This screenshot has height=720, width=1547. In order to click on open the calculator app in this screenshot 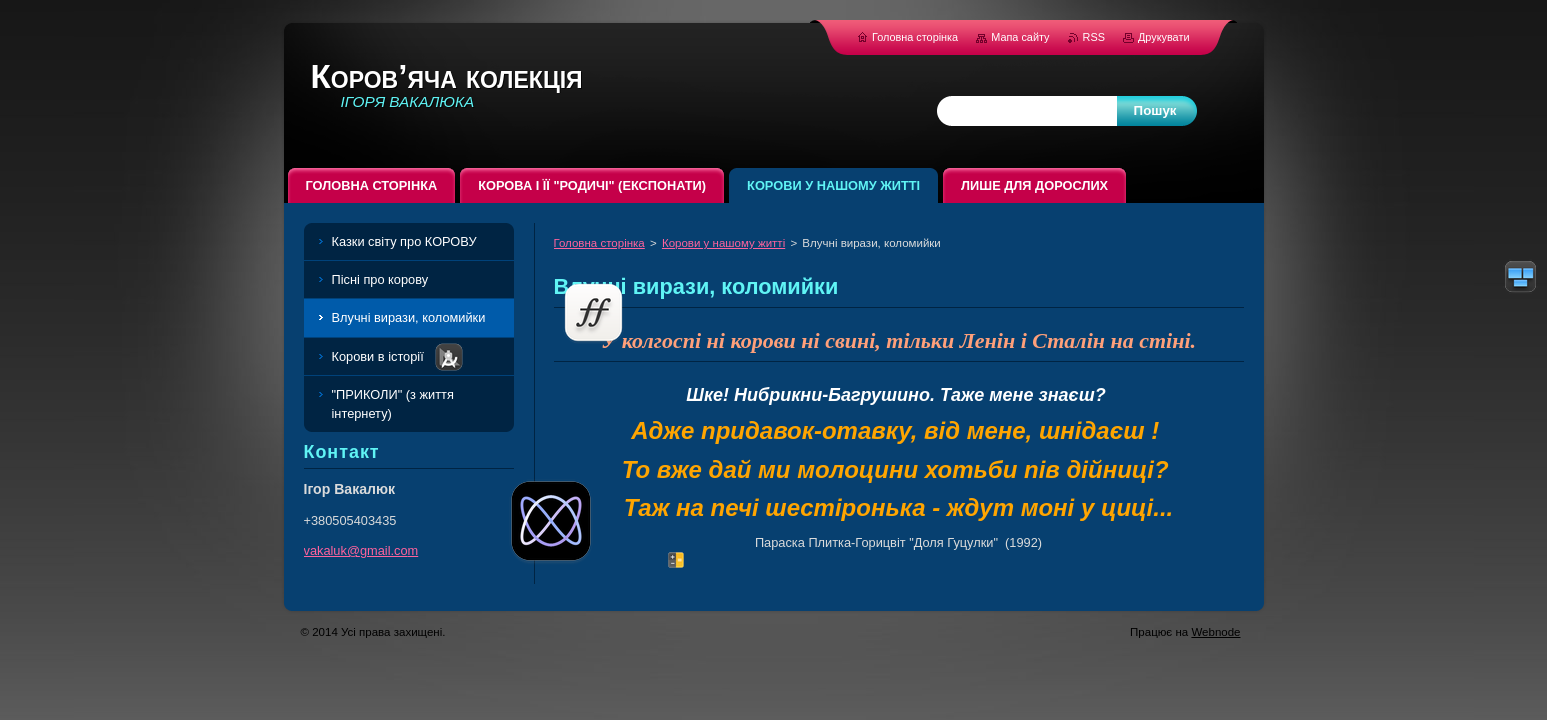, I will do `click(676, 560)`.